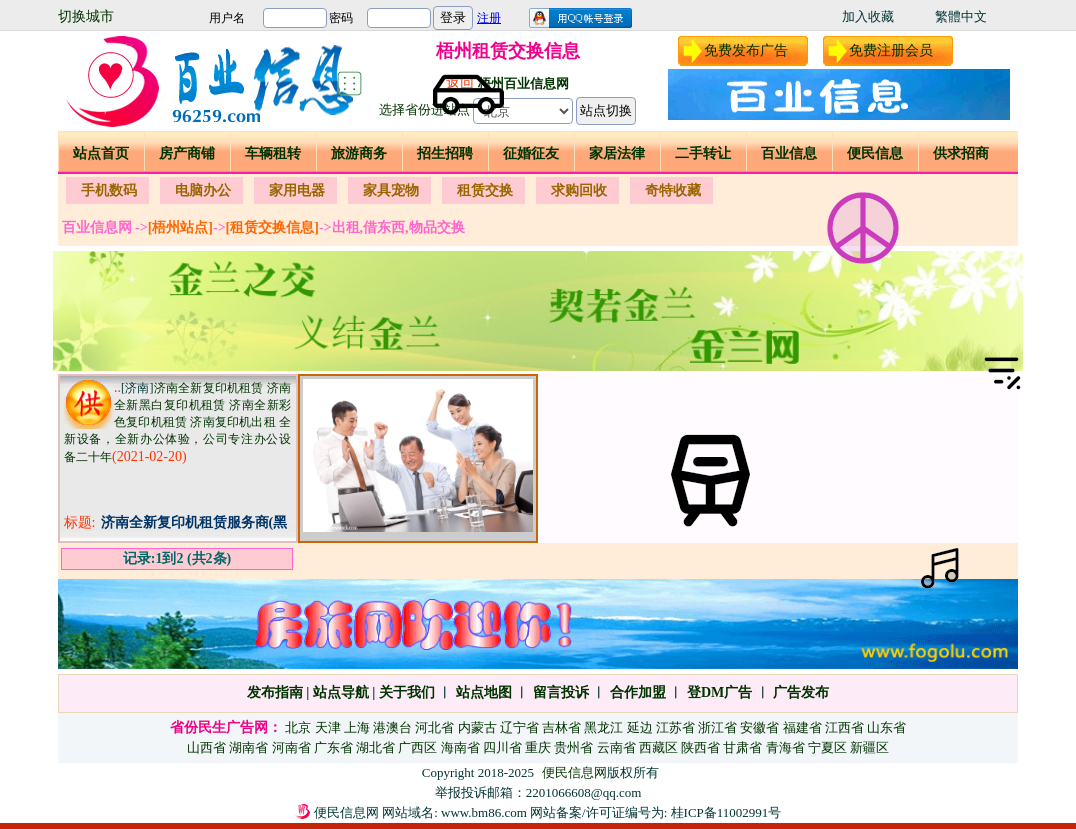 The width and height of the screenshot is (1076, 829). Describe the element at coordinates (942, 569) in the screenshot. I see `access music or audio library` at that location.